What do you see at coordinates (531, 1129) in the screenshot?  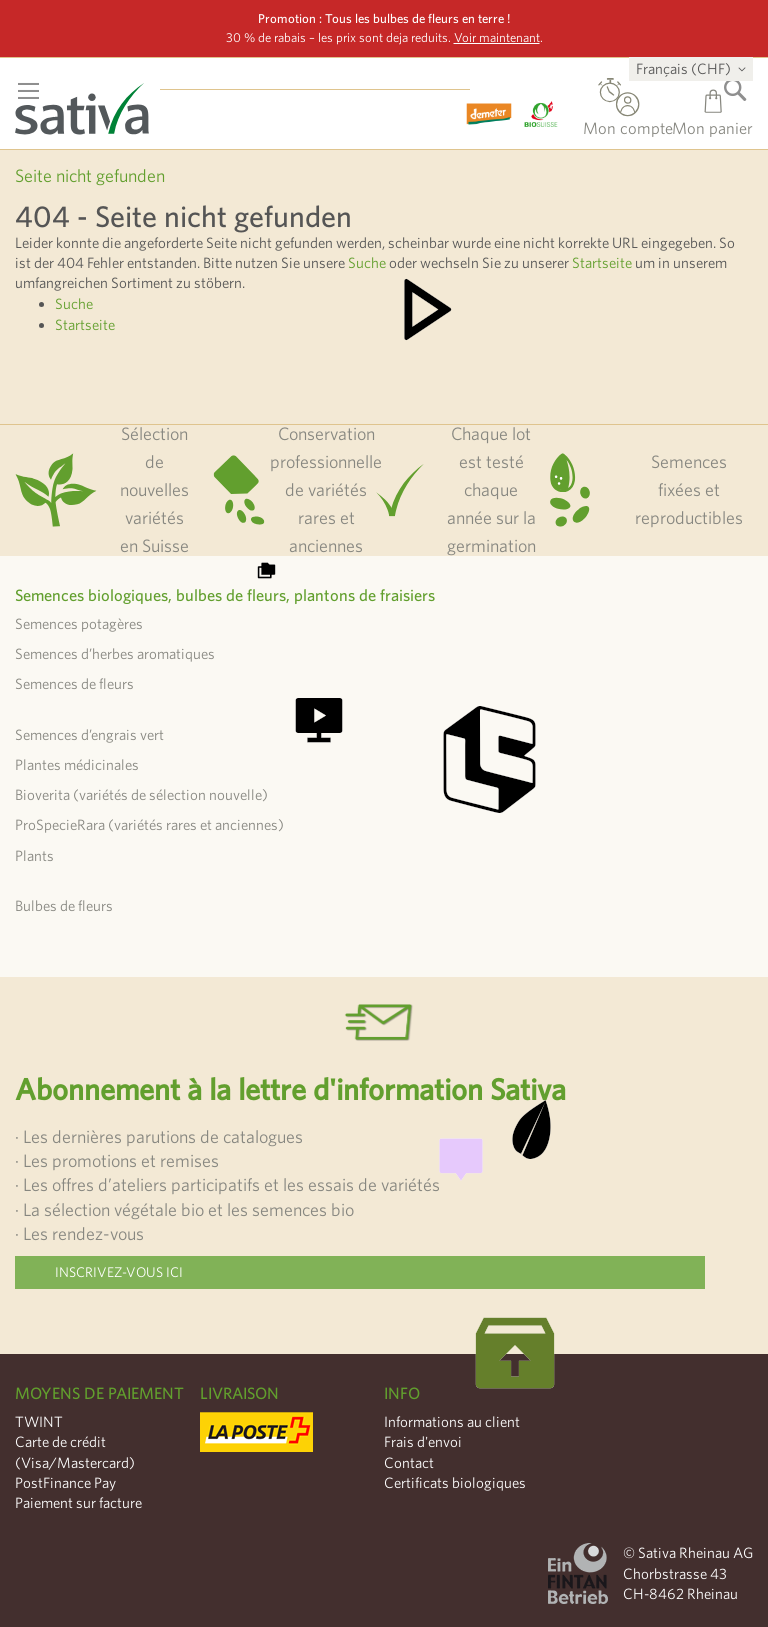 I see `Leaflet mapping library logo` at bounding box center [531, 1129].